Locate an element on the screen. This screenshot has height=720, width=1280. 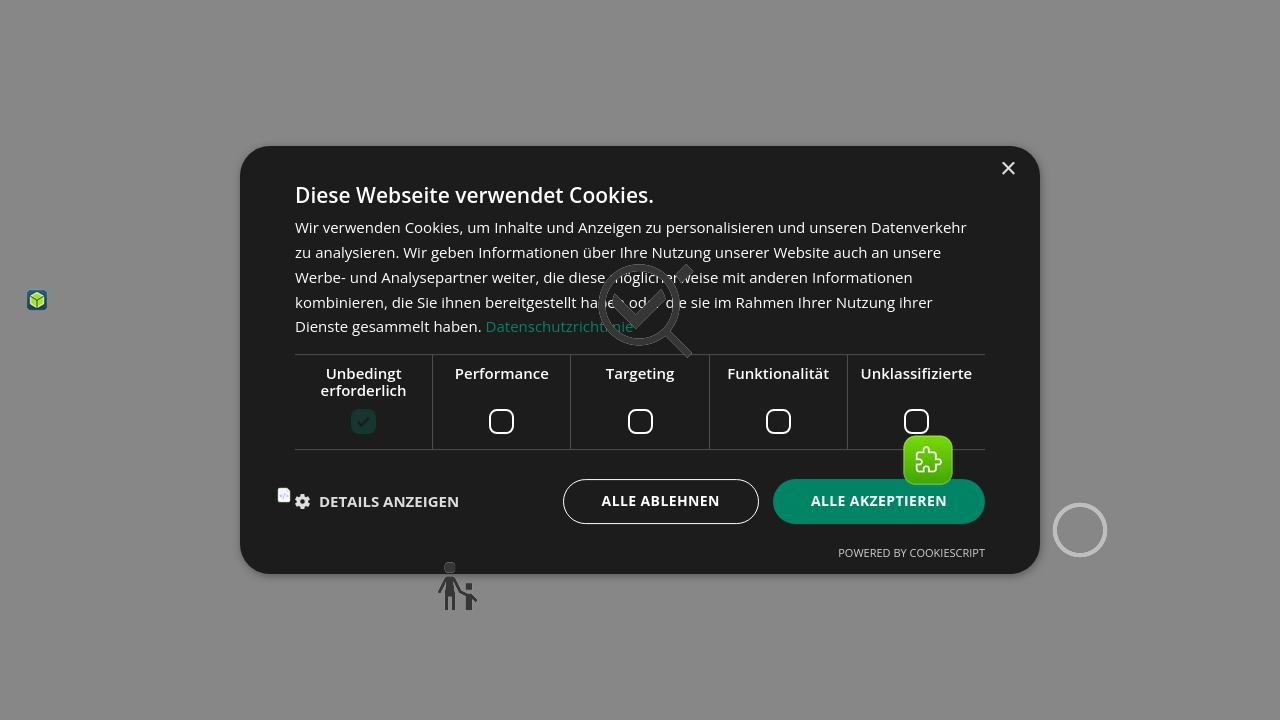
open system configuration or setup assistant is located at coordinates (646, 311).